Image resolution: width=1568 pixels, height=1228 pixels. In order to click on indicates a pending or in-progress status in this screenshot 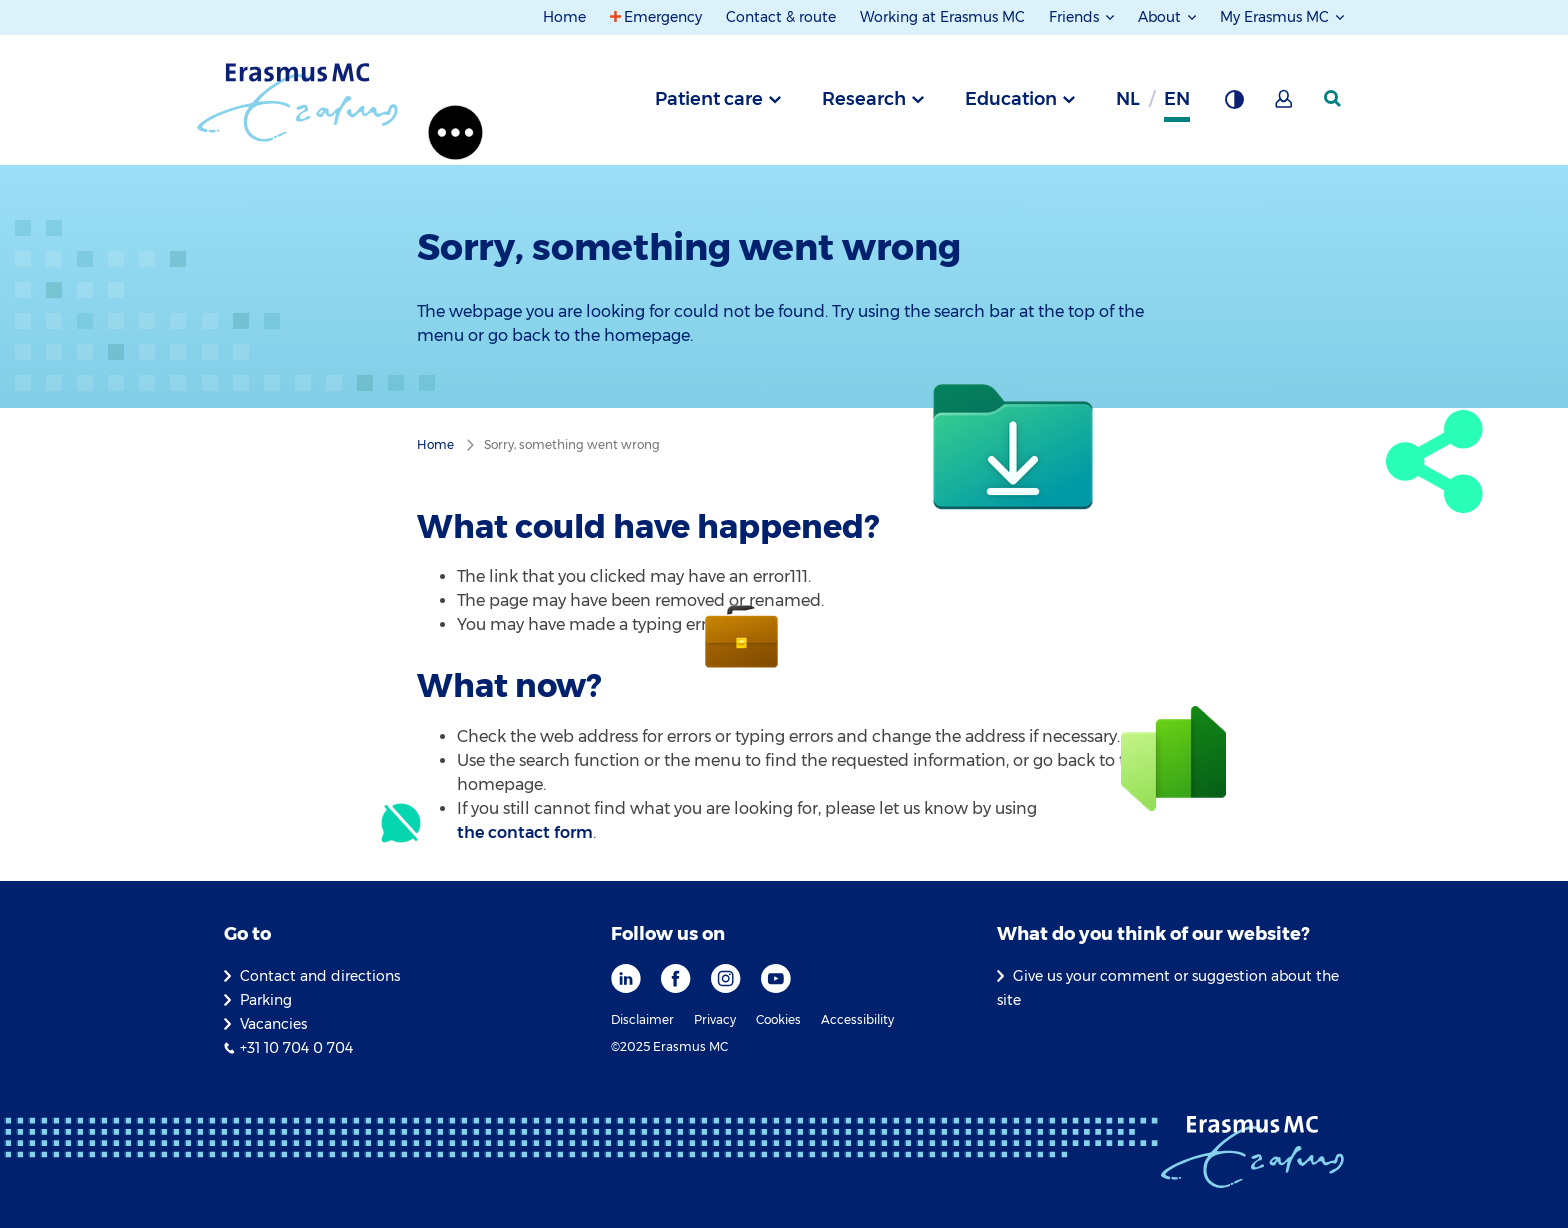, I will do `click(455, 132)`.